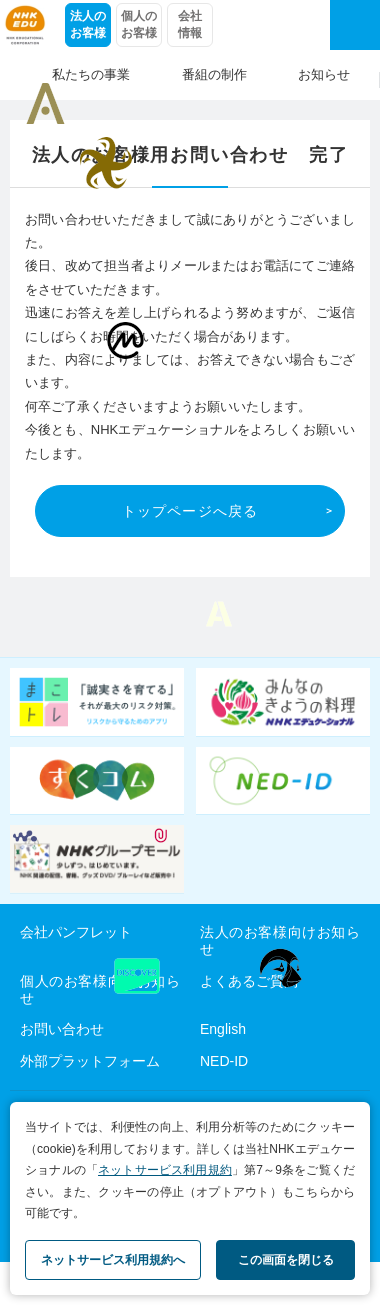 The width and height of the screenshot is (380, 1305). What do you see at coordinates (219, 614) in the screenshot?
I see `airbrake error monitoring service logo` at bounding box center [219, 614].